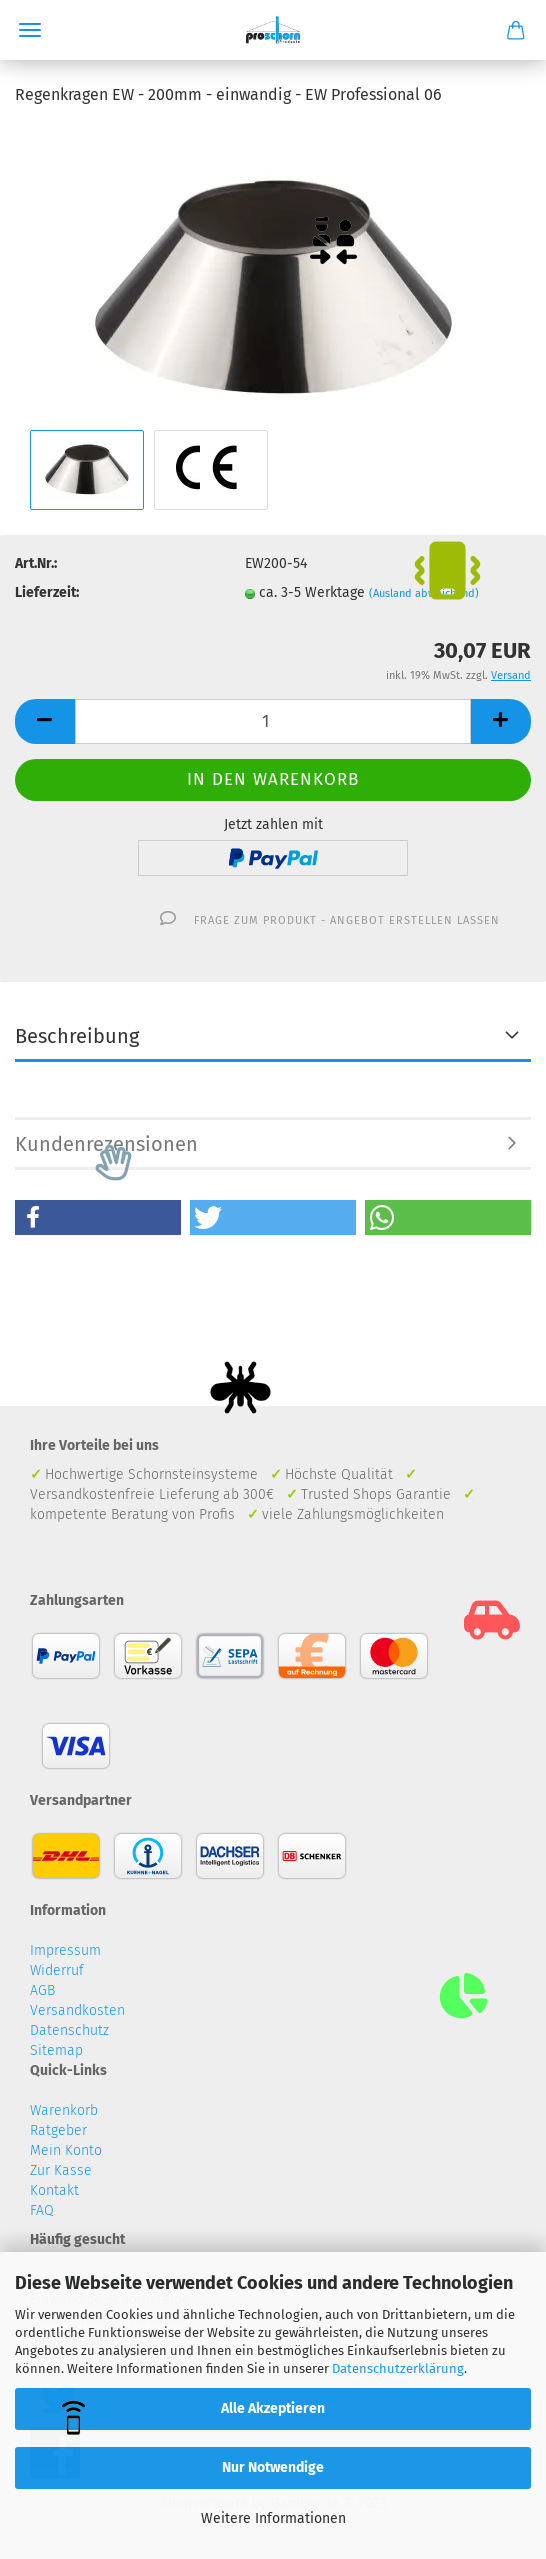 This screenshot has height=2559, width=546. What do you see at coordinates (462, 1995) in the screenshot?
I see `view analytics or statistics` at bounding box center [462, 1995].